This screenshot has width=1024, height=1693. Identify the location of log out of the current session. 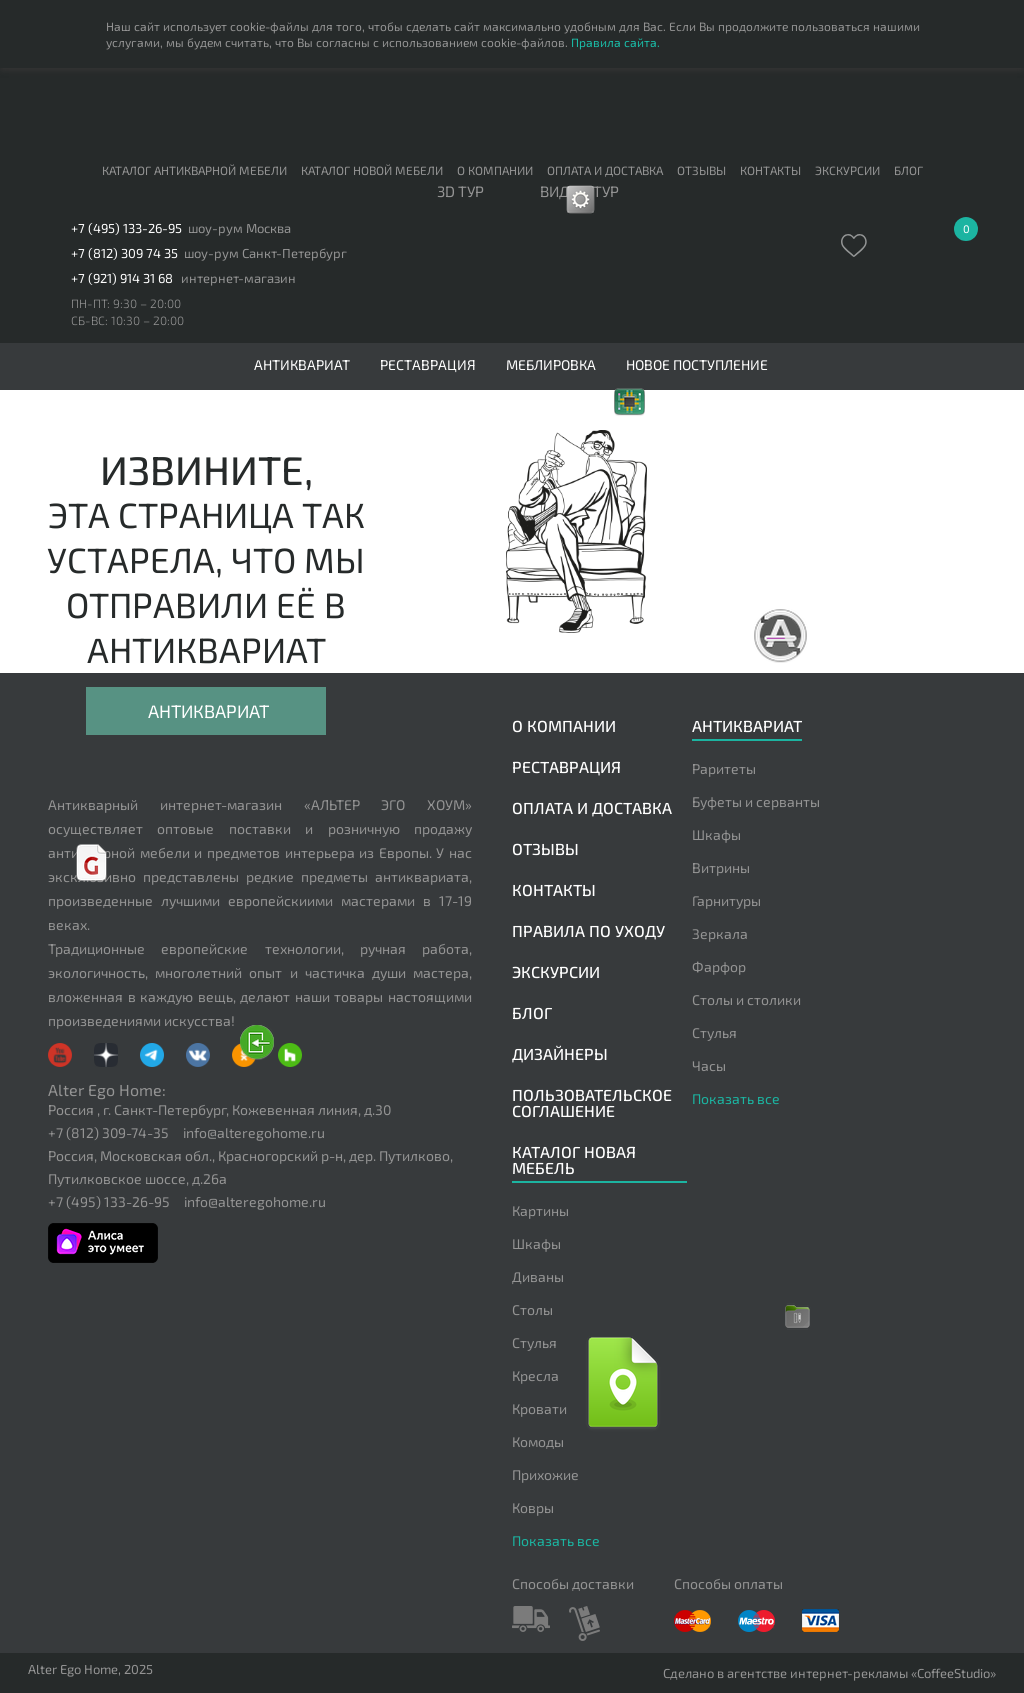
(257, 1042).